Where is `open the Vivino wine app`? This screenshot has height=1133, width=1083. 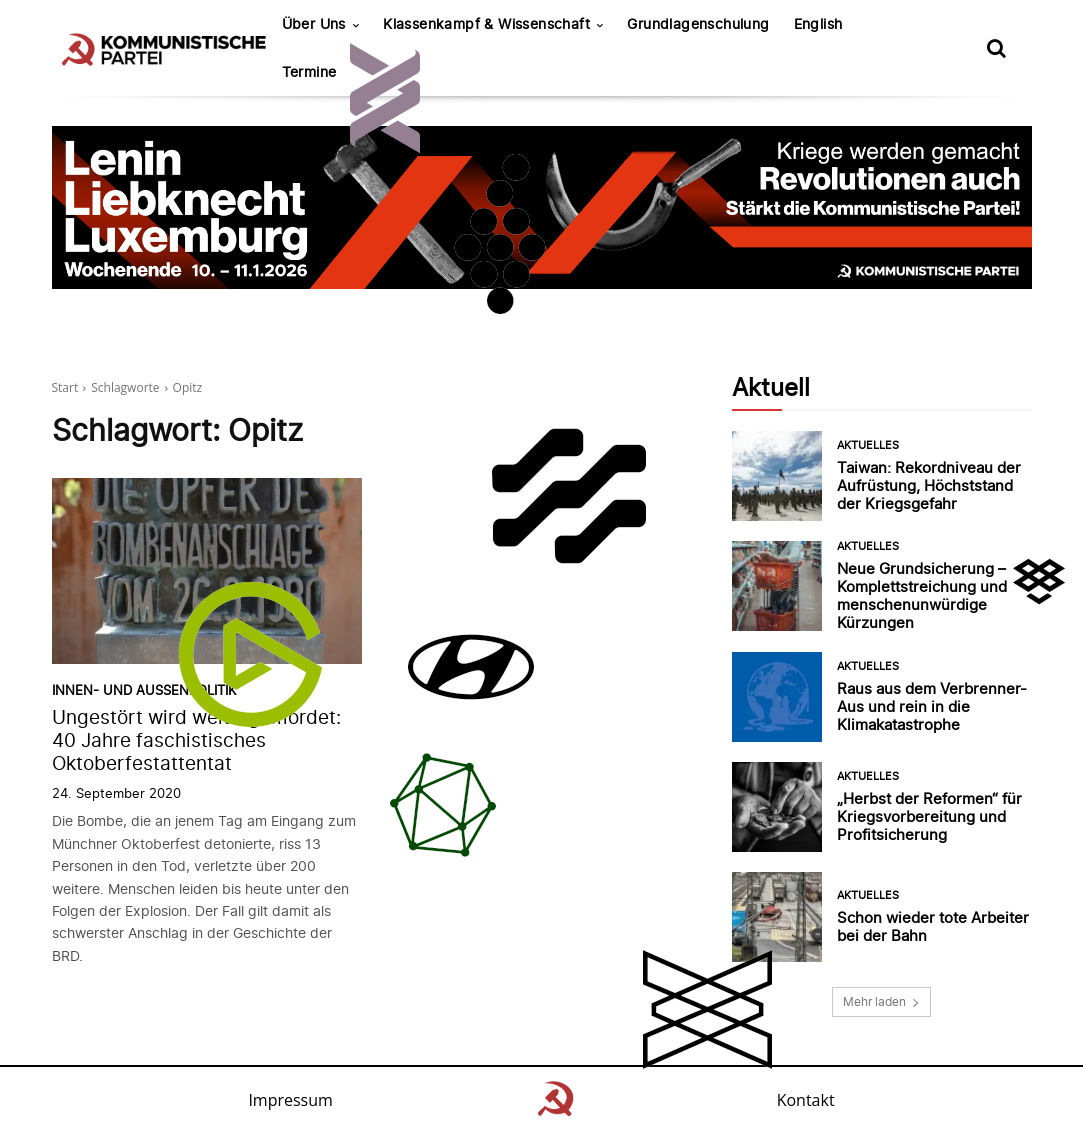
open the Vivino wine app is located at coordinates (500, 234).